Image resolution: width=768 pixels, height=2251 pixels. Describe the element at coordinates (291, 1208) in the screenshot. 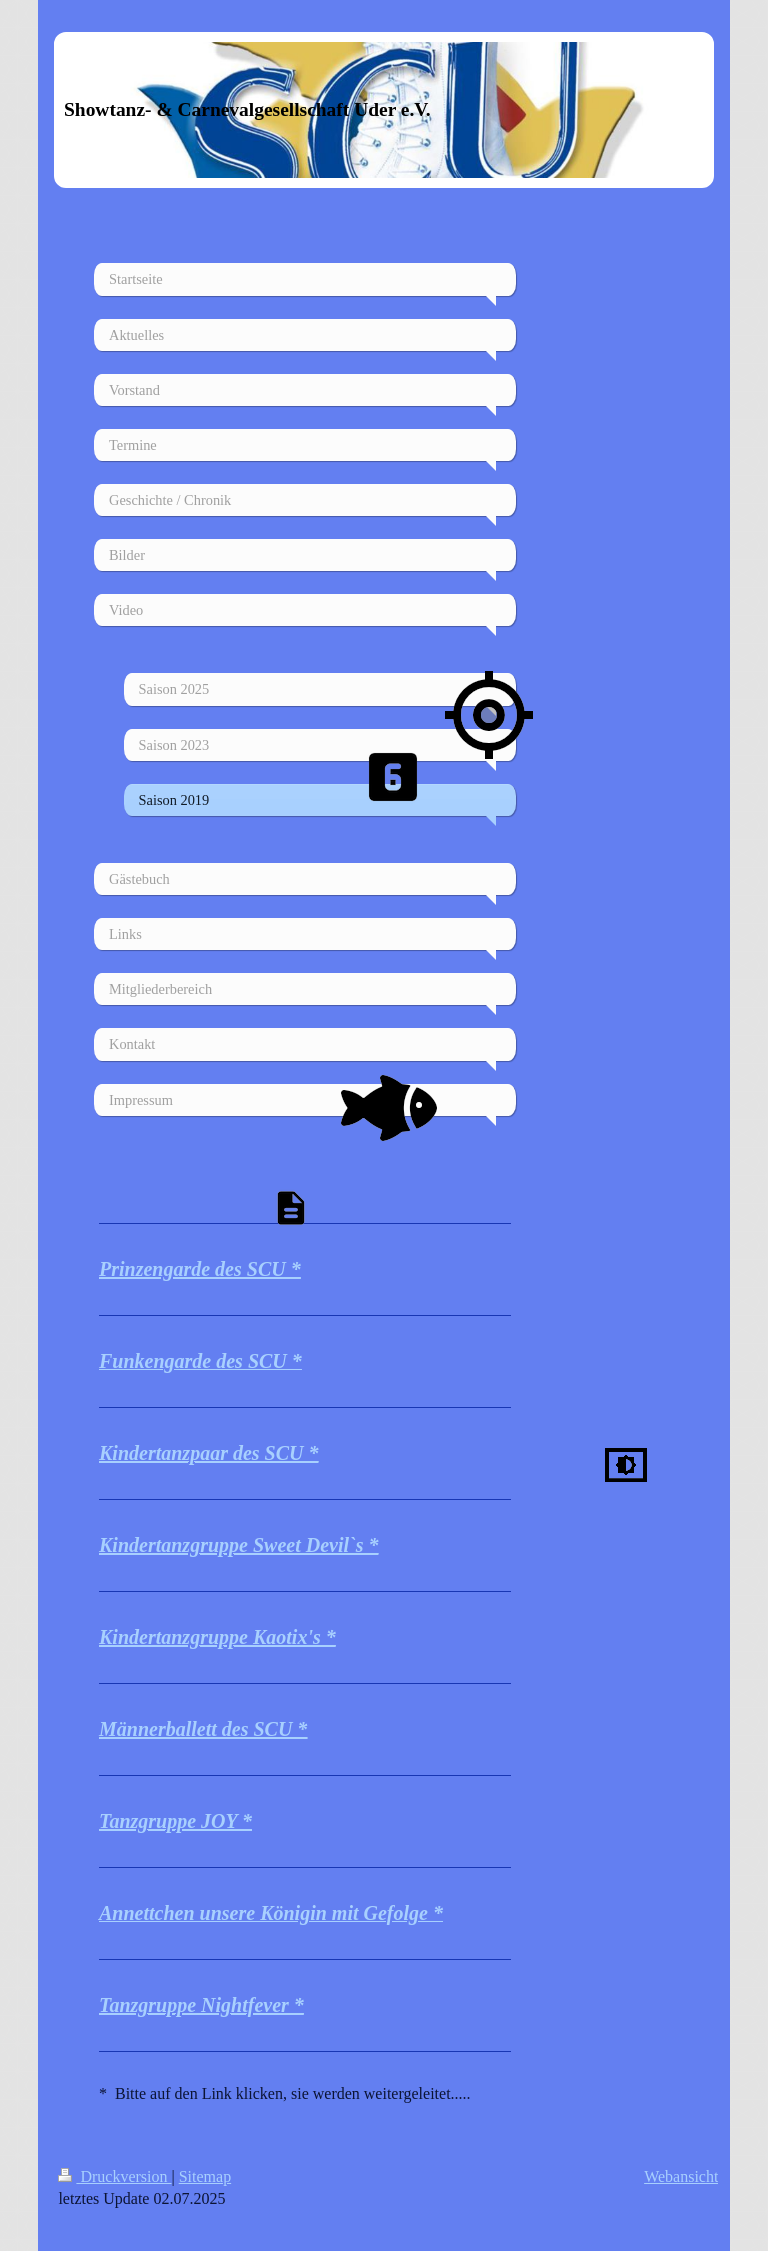

I see `view document details` at that location.